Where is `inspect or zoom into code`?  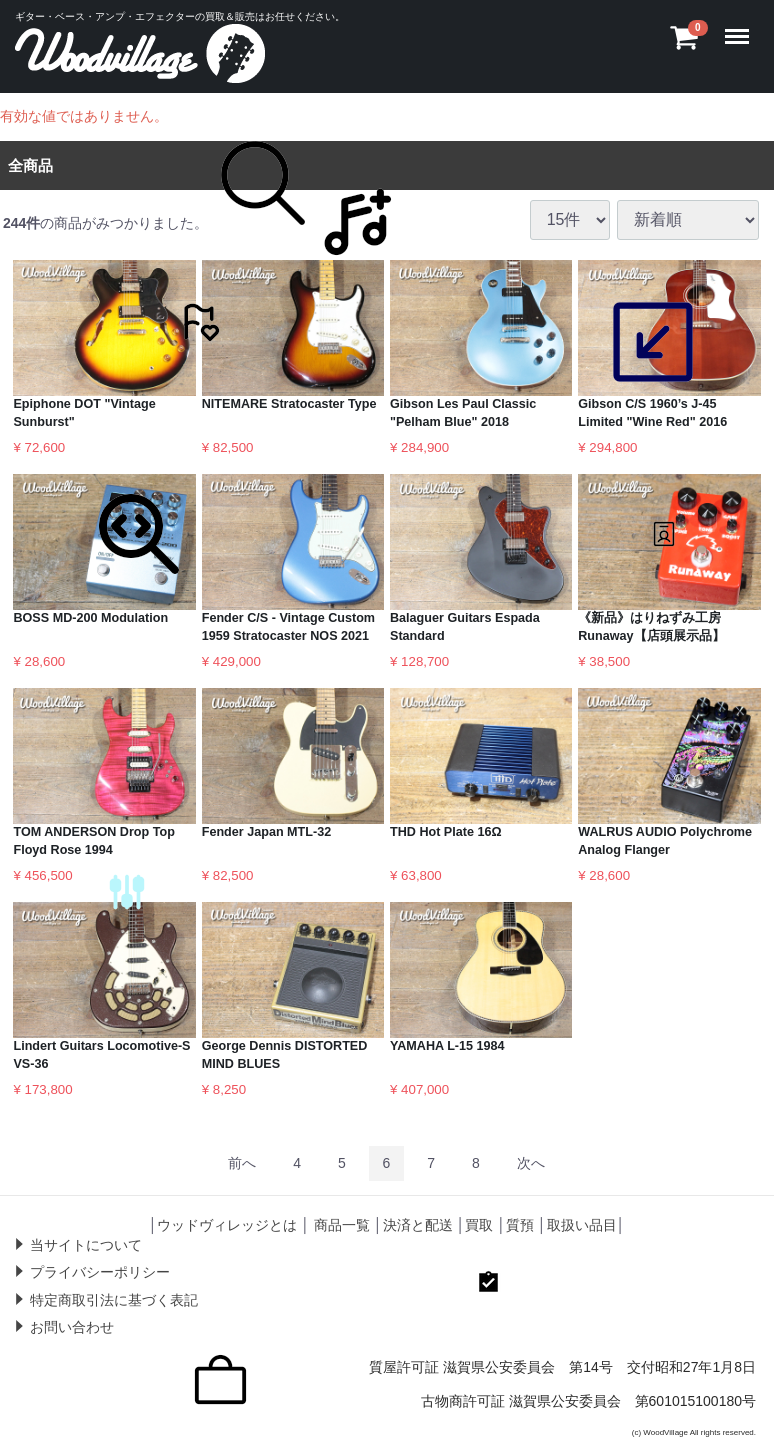
inspect or zoom into code is located at coordinates (139, 534).